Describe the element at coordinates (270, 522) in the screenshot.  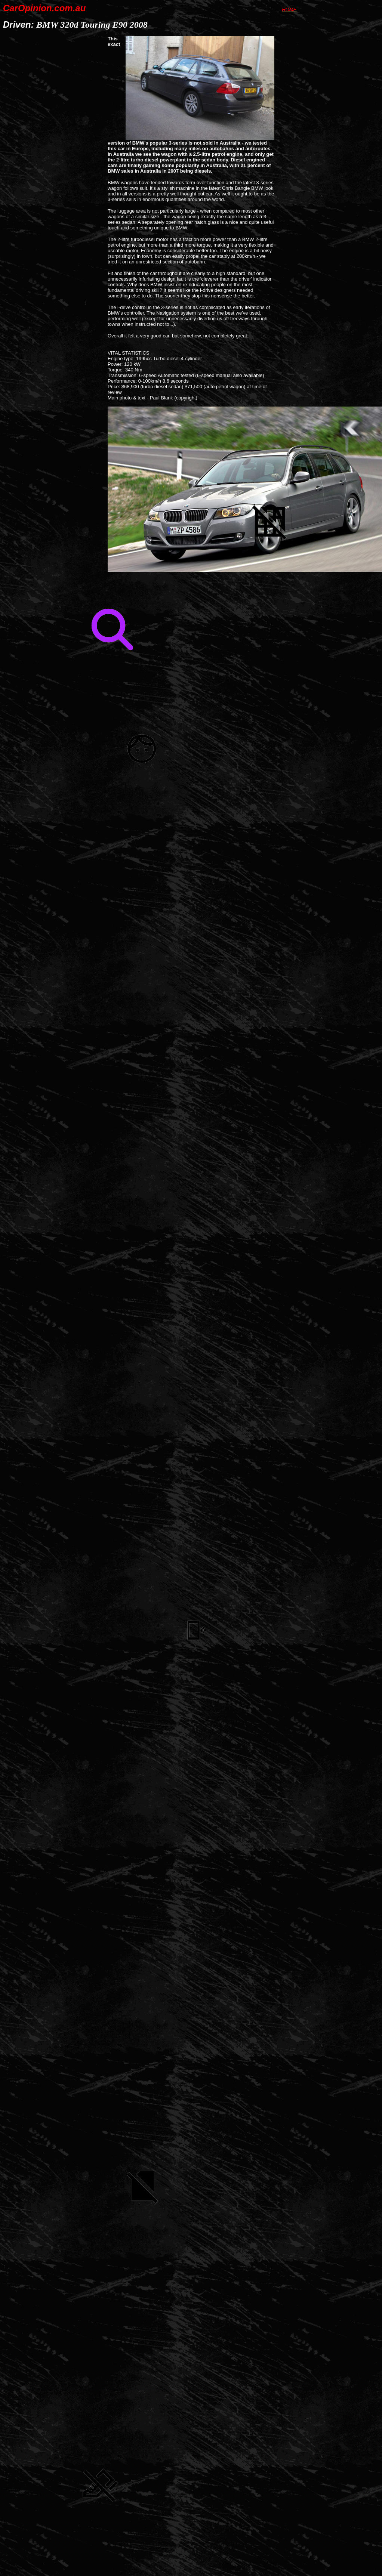
I see `disable grid view` at that location.